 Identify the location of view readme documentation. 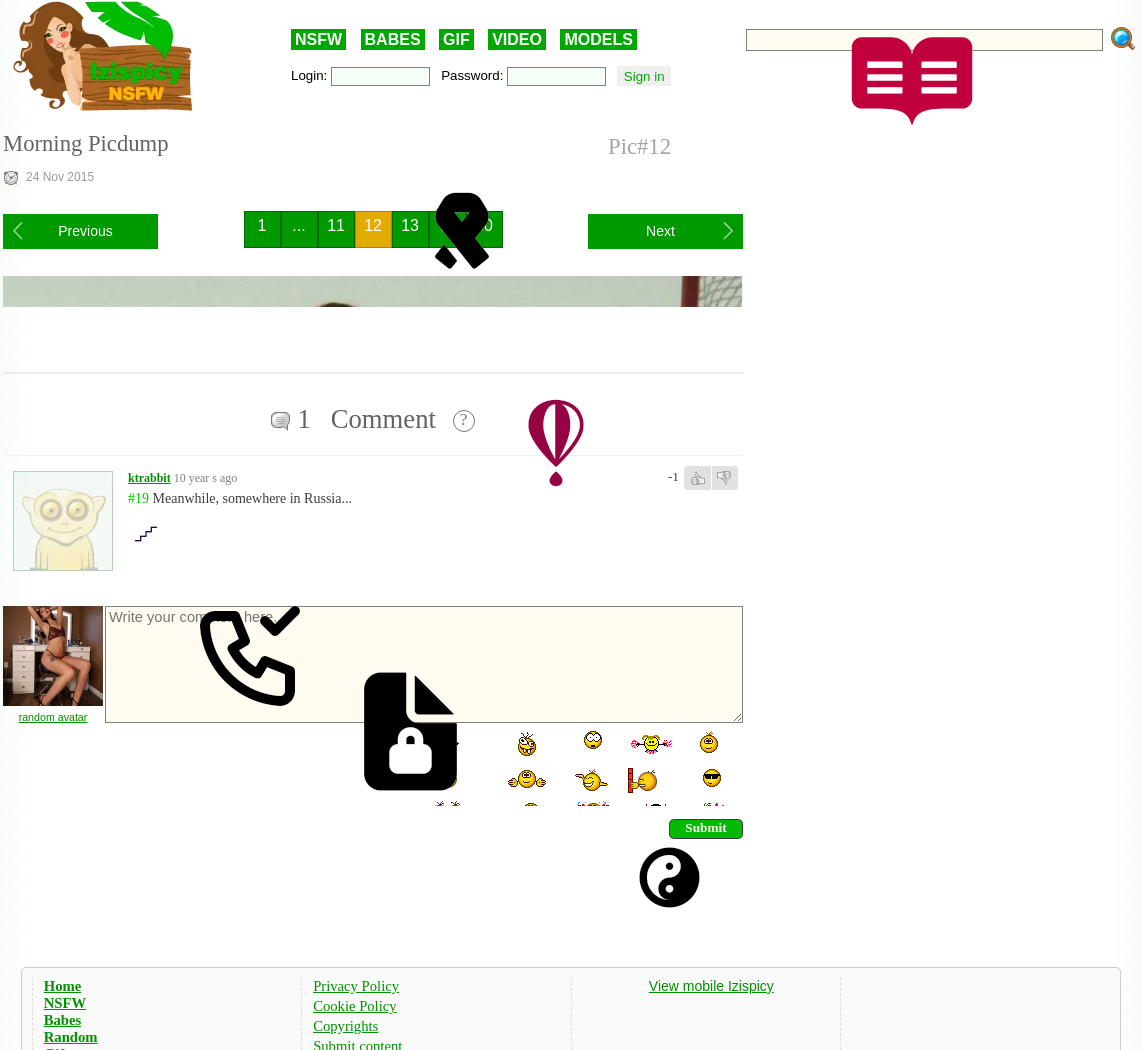
(912, 81).